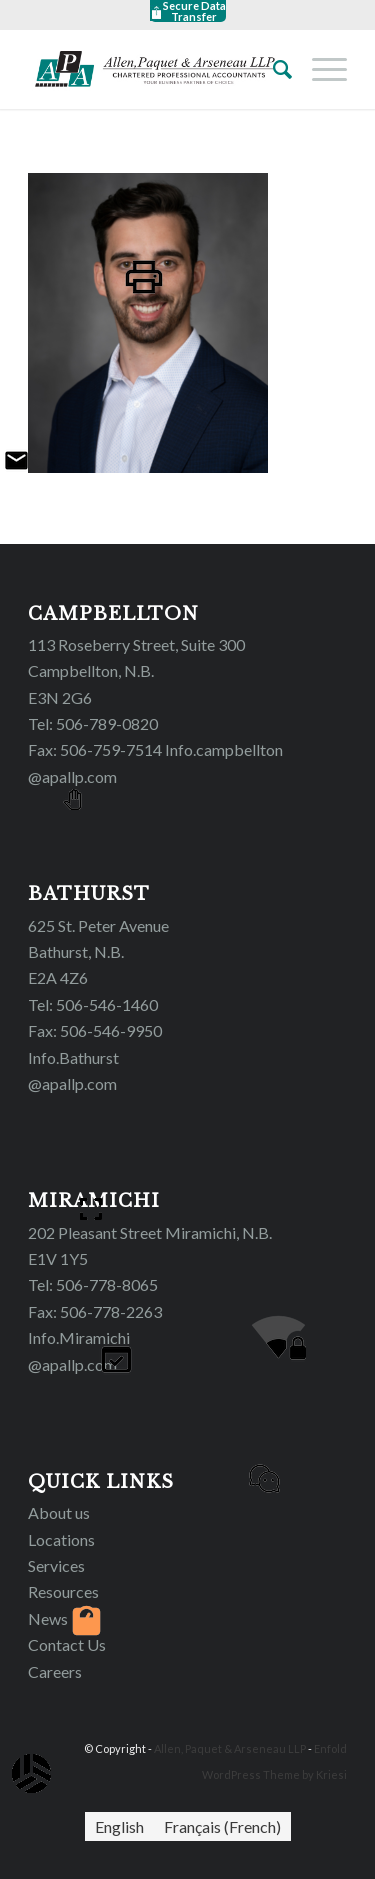 Image resolution: width=375 pixels, height=1879 pixels. I want to click on open wechat messaging app, so click(264, 1478).